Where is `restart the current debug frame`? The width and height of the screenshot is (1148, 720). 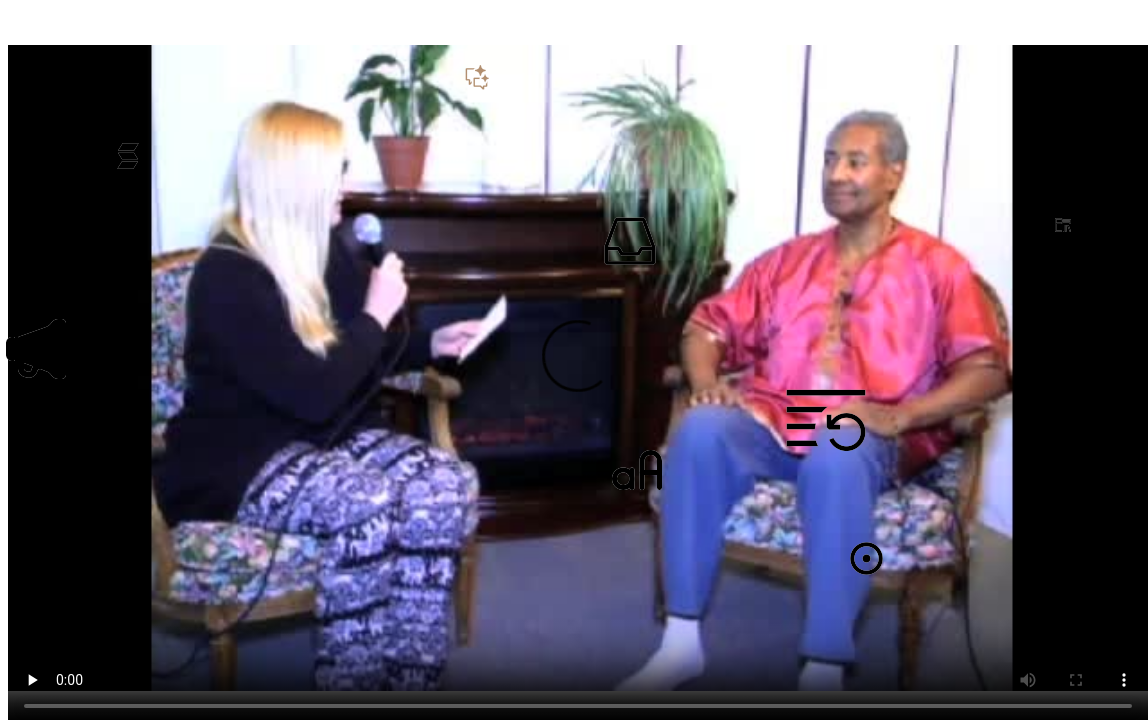 restart the current debug frame is located at coordinates (826, 418).